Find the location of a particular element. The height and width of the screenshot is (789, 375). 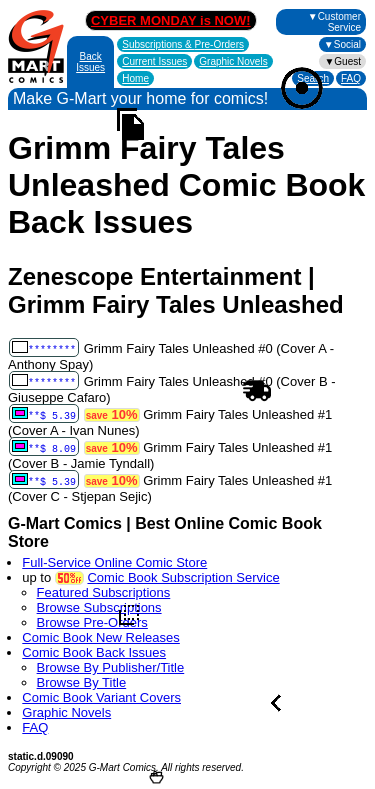

adjust image or display settings is located at coordinates (302, 88).